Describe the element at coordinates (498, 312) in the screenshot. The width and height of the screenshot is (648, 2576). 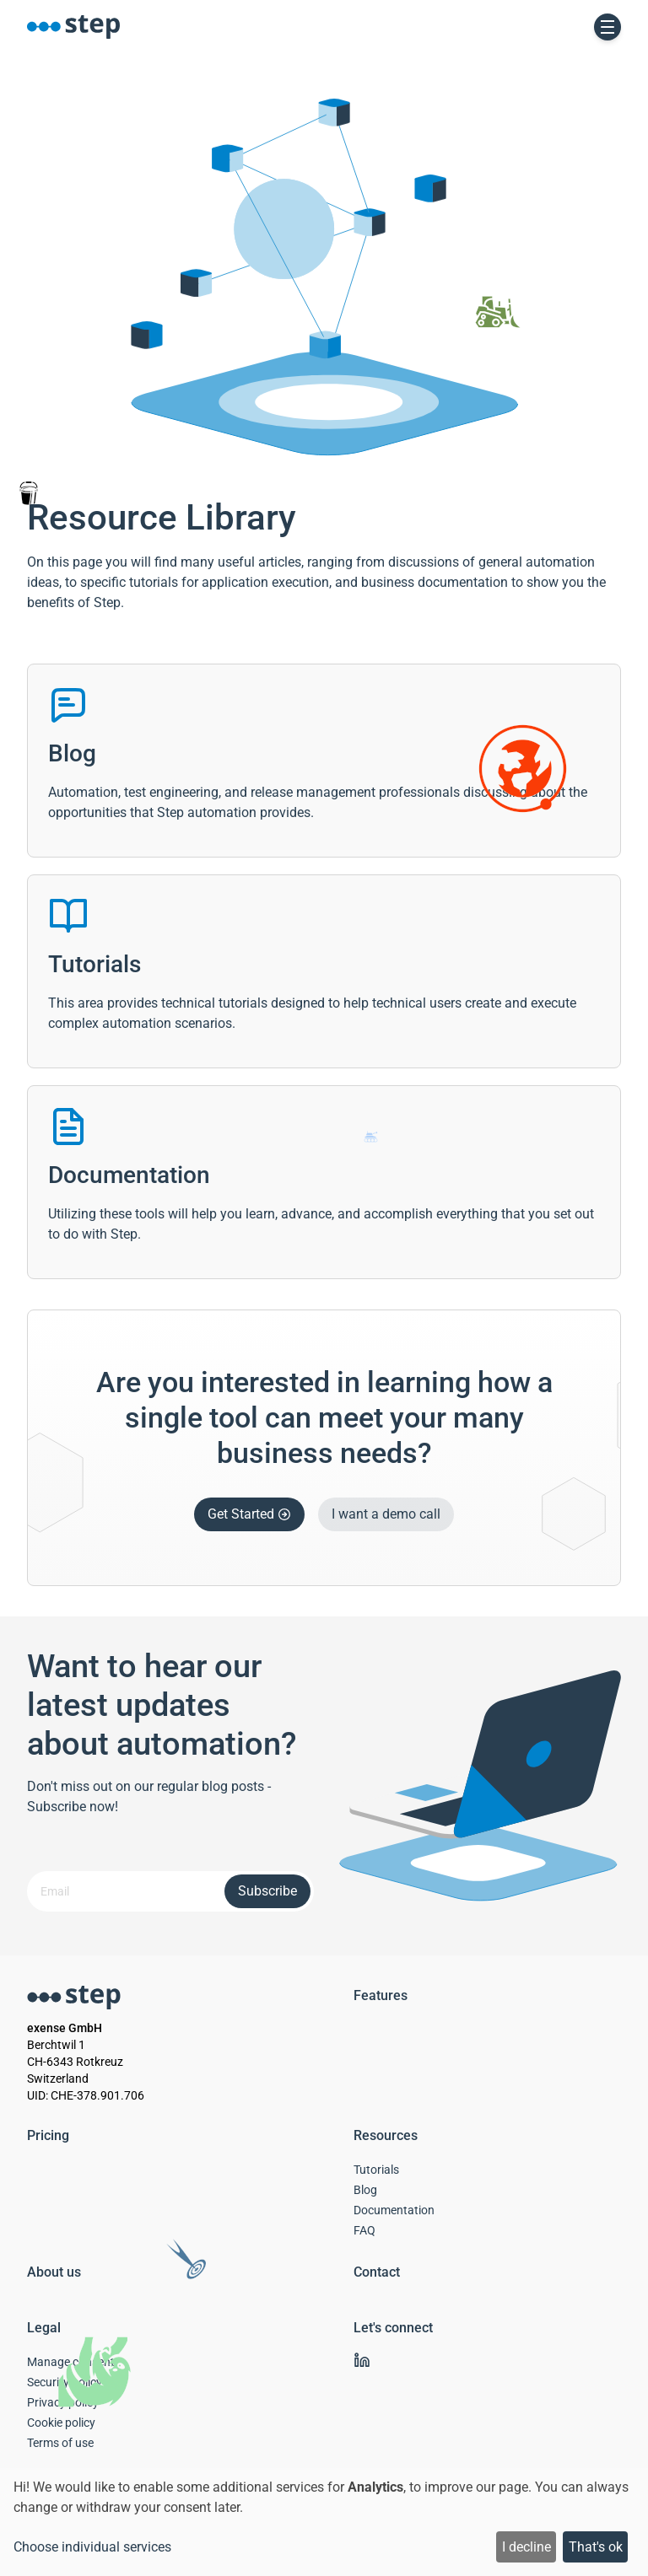
I see `construction or demolition in progress` at that location.